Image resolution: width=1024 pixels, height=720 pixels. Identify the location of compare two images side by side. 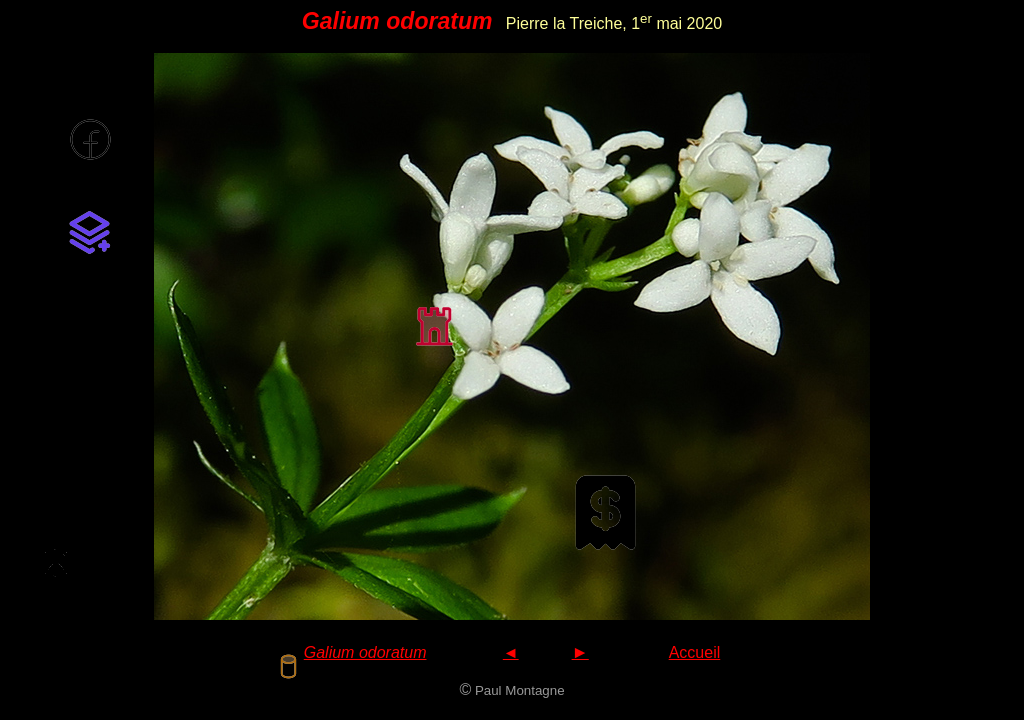
(56, 563).